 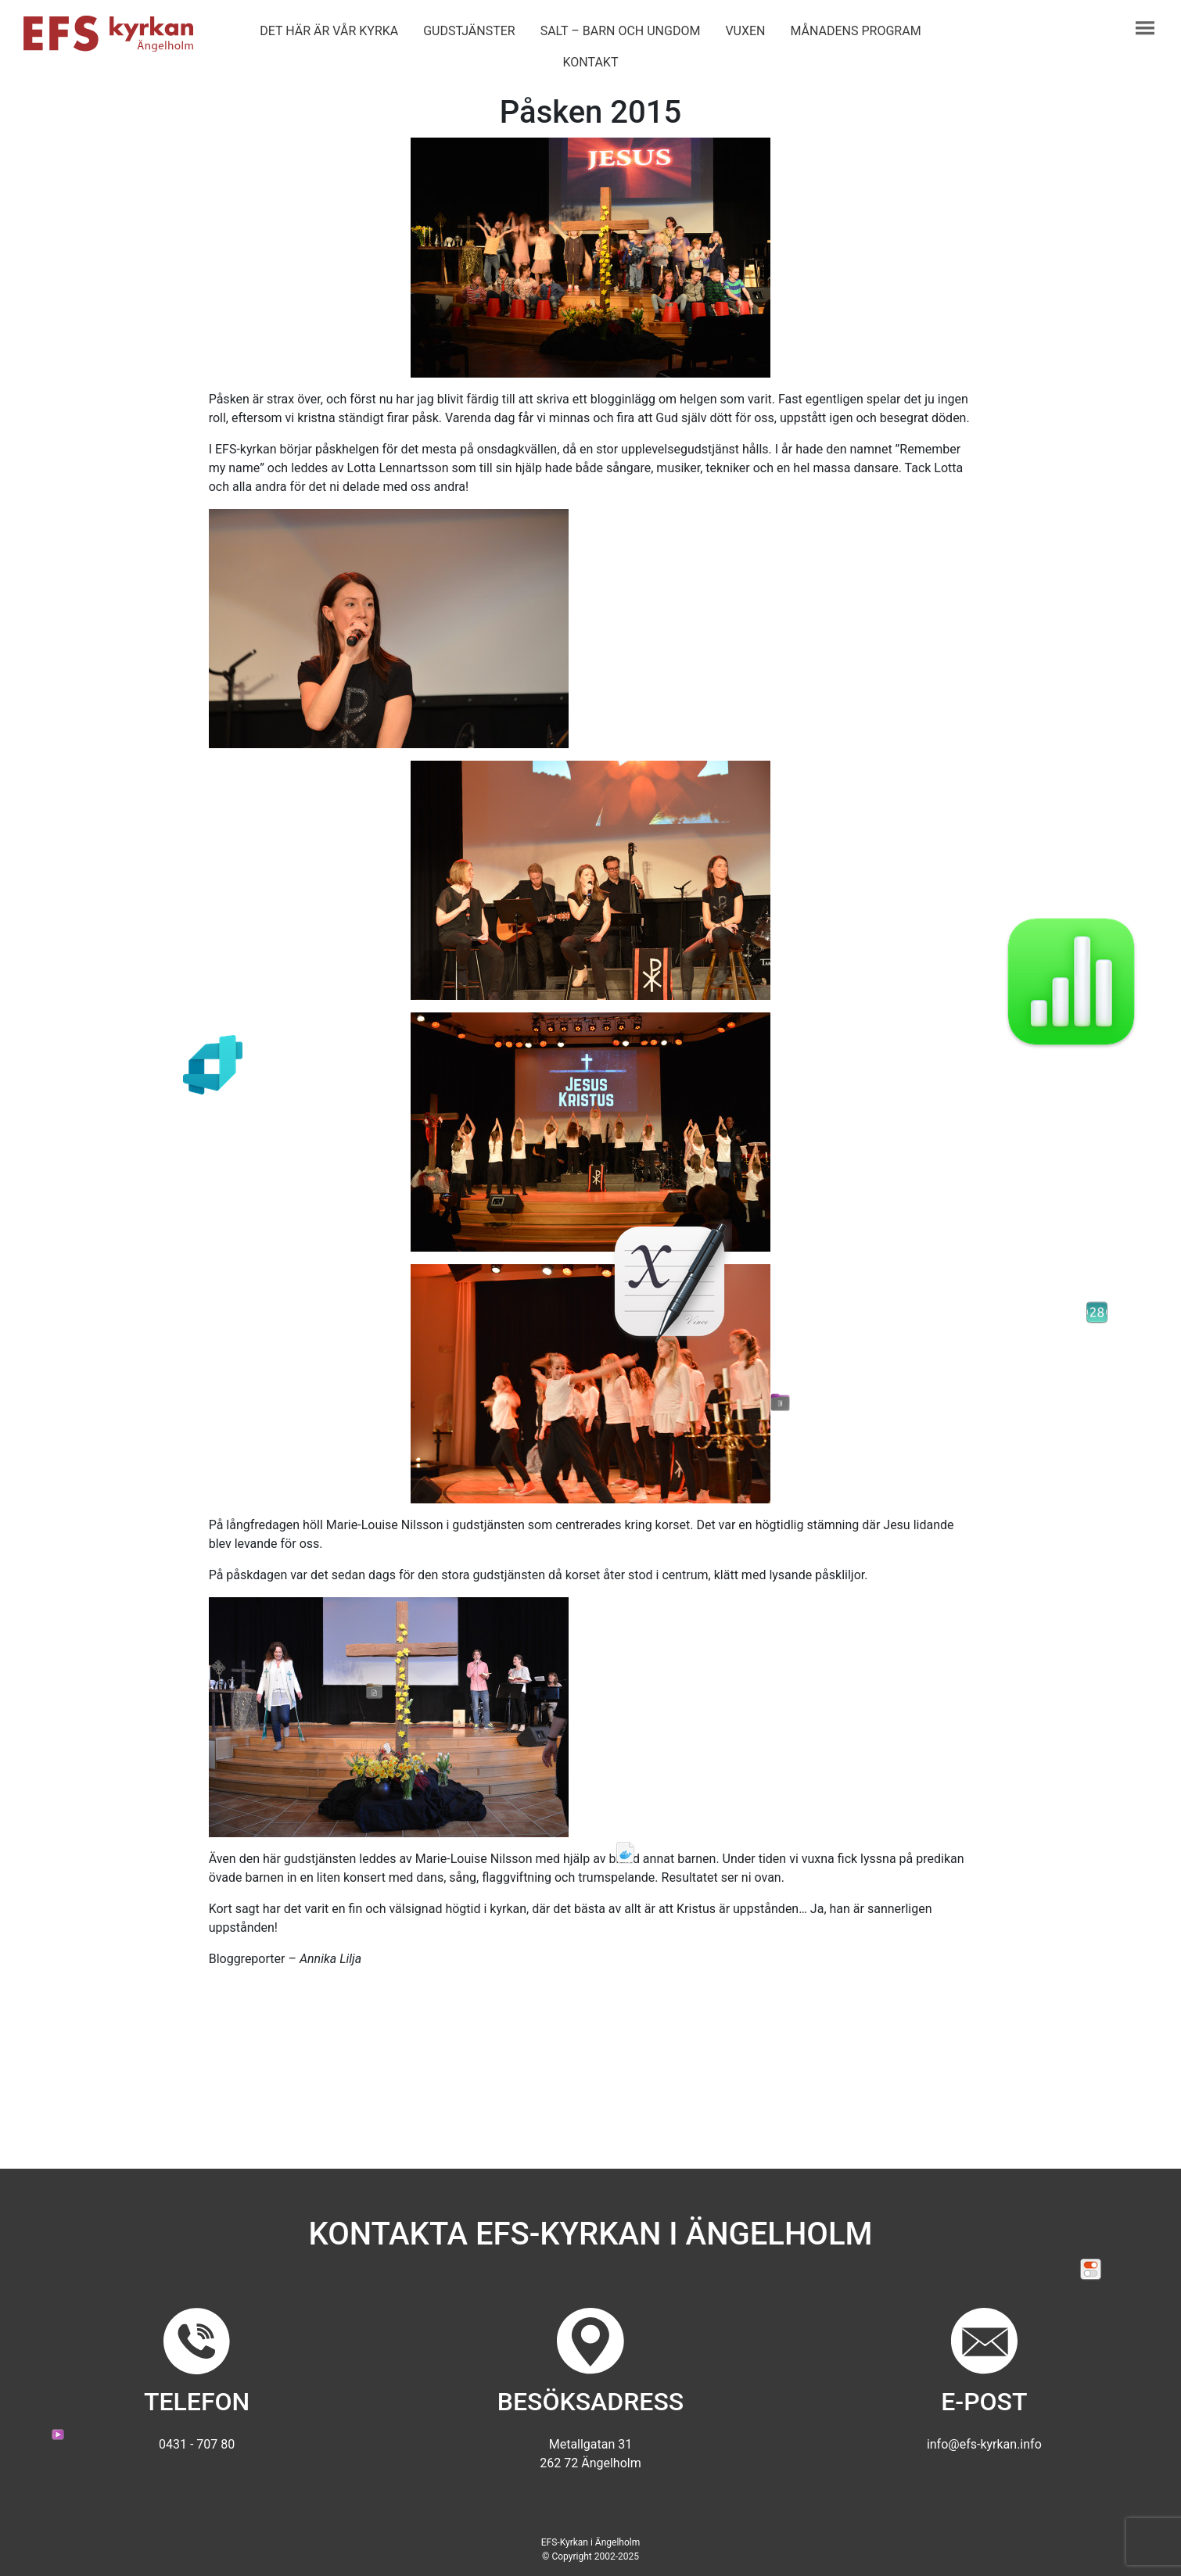 What do you see at coordinates (58, 2434) in the screenshot?
I see `open the video player app` at bounding box center [58, 2434].